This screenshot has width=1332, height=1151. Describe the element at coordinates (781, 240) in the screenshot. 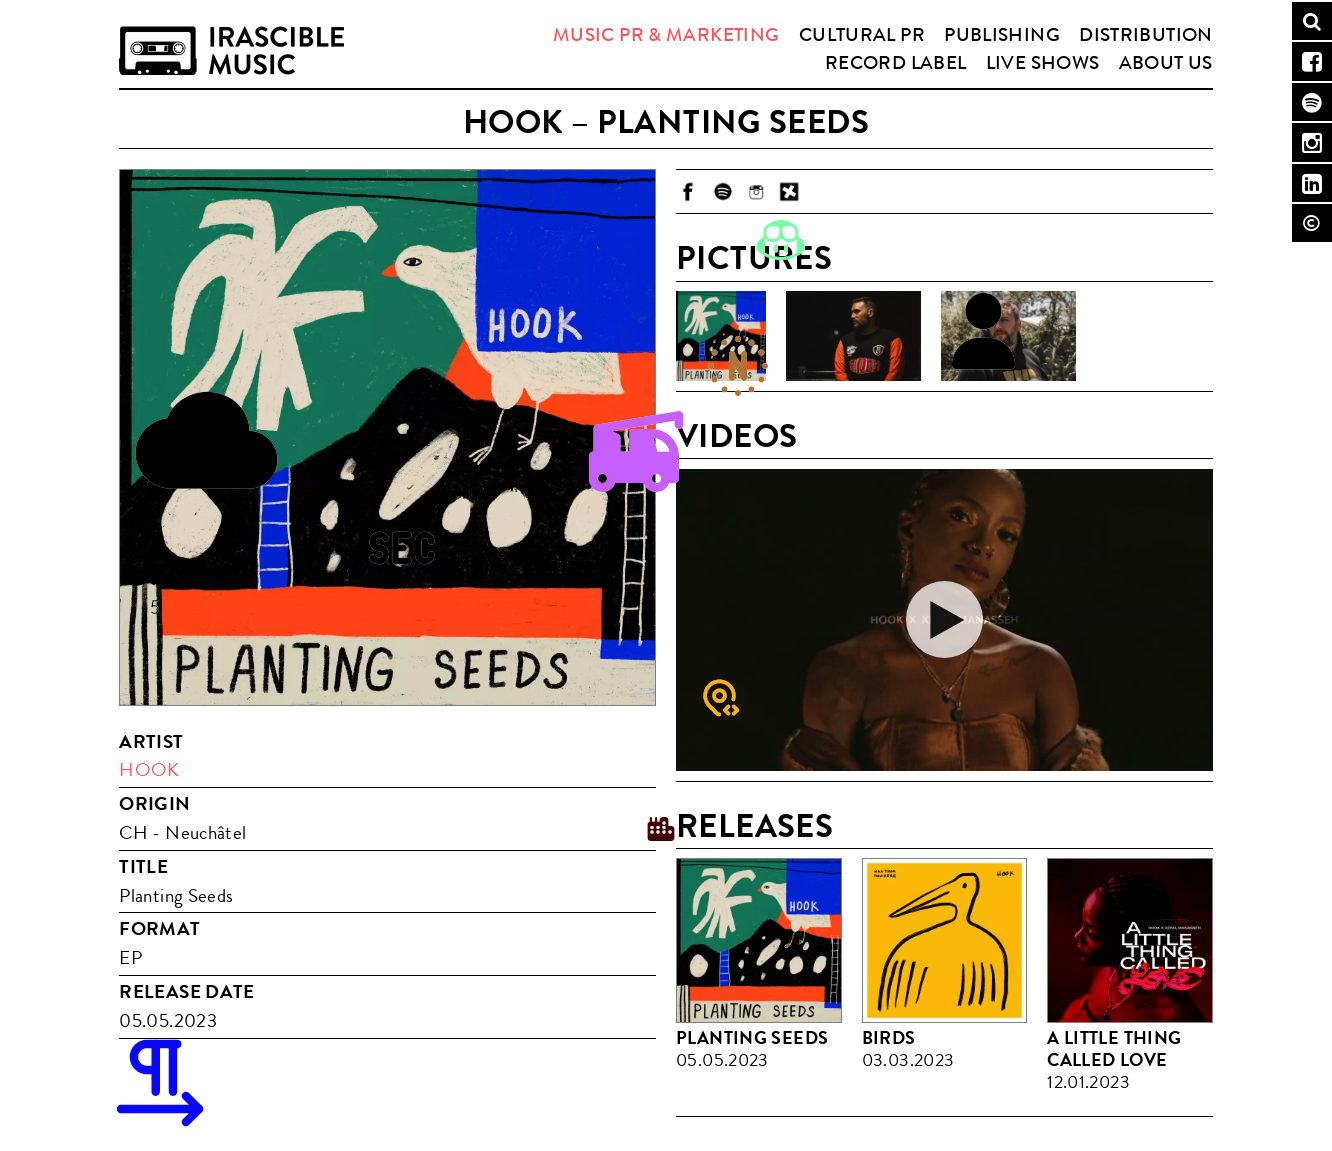

I see `access GitHub Copilot AI assistant` at that location.